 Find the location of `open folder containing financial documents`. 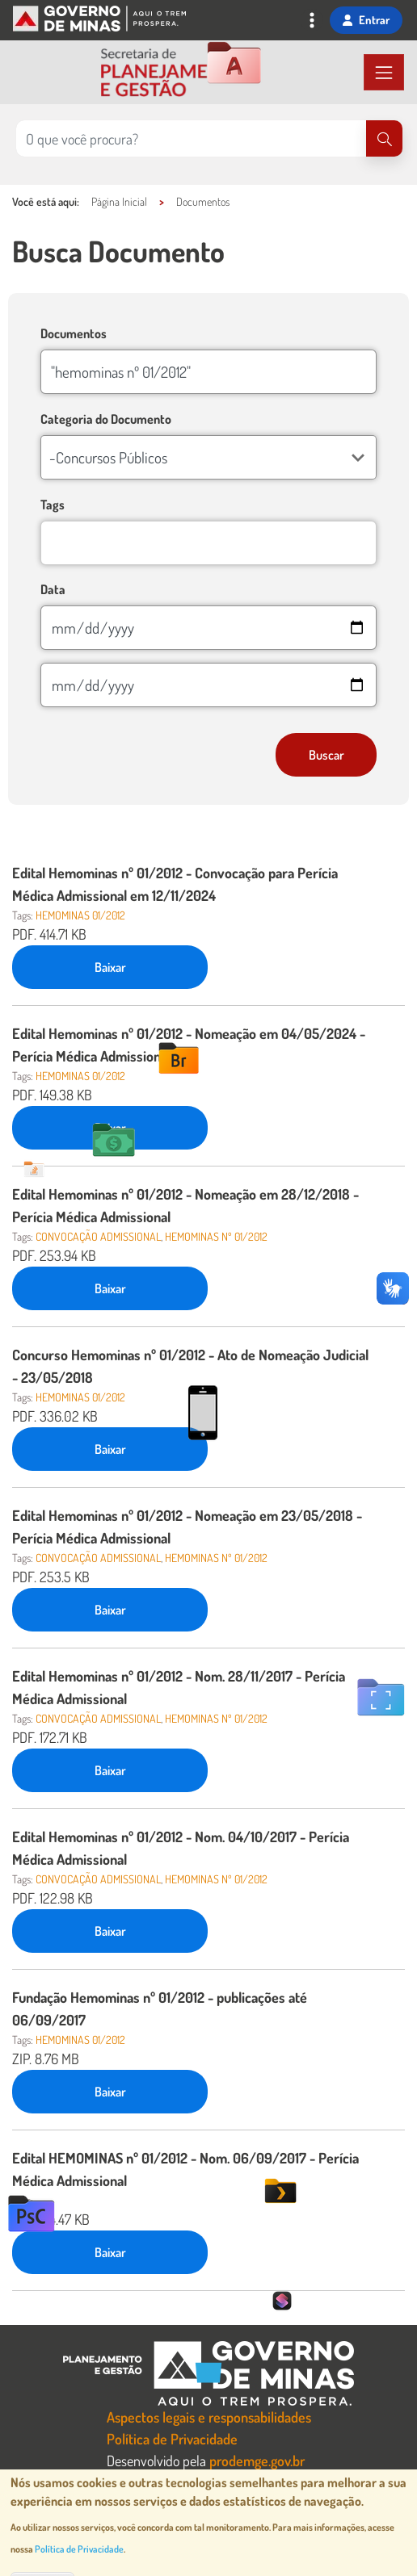

open folder containing financial documents is located at coordinates (113, 1141).